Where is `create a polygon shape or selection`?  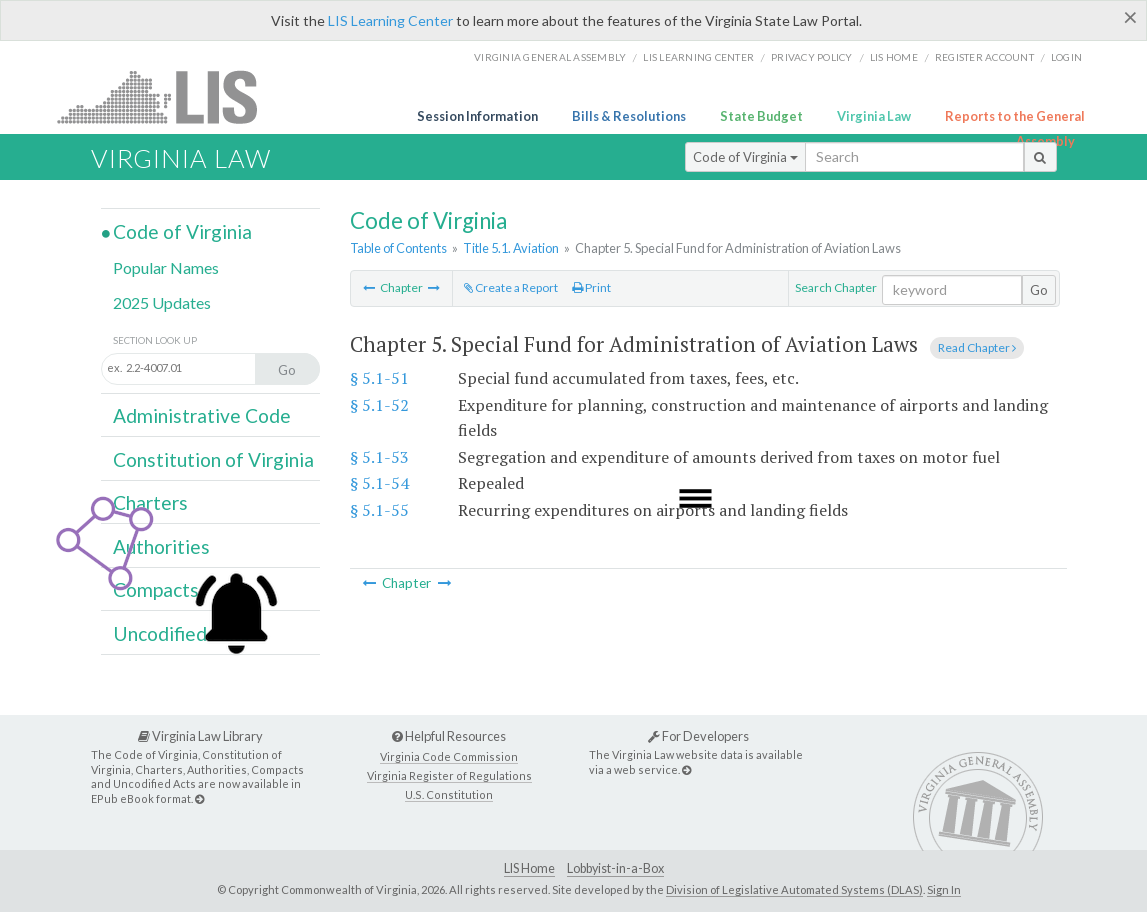 create a polygon shape or selection is located at coordinates (106, 543).